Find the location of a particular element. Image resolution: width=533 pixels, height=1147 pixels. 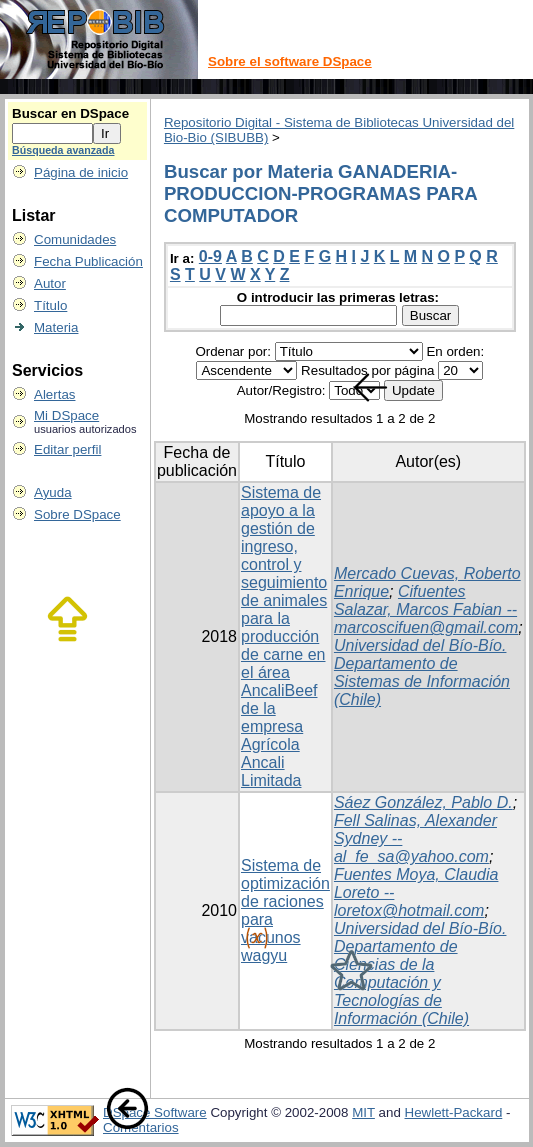

go back to the previous screen is located at coordinates (370, 387).